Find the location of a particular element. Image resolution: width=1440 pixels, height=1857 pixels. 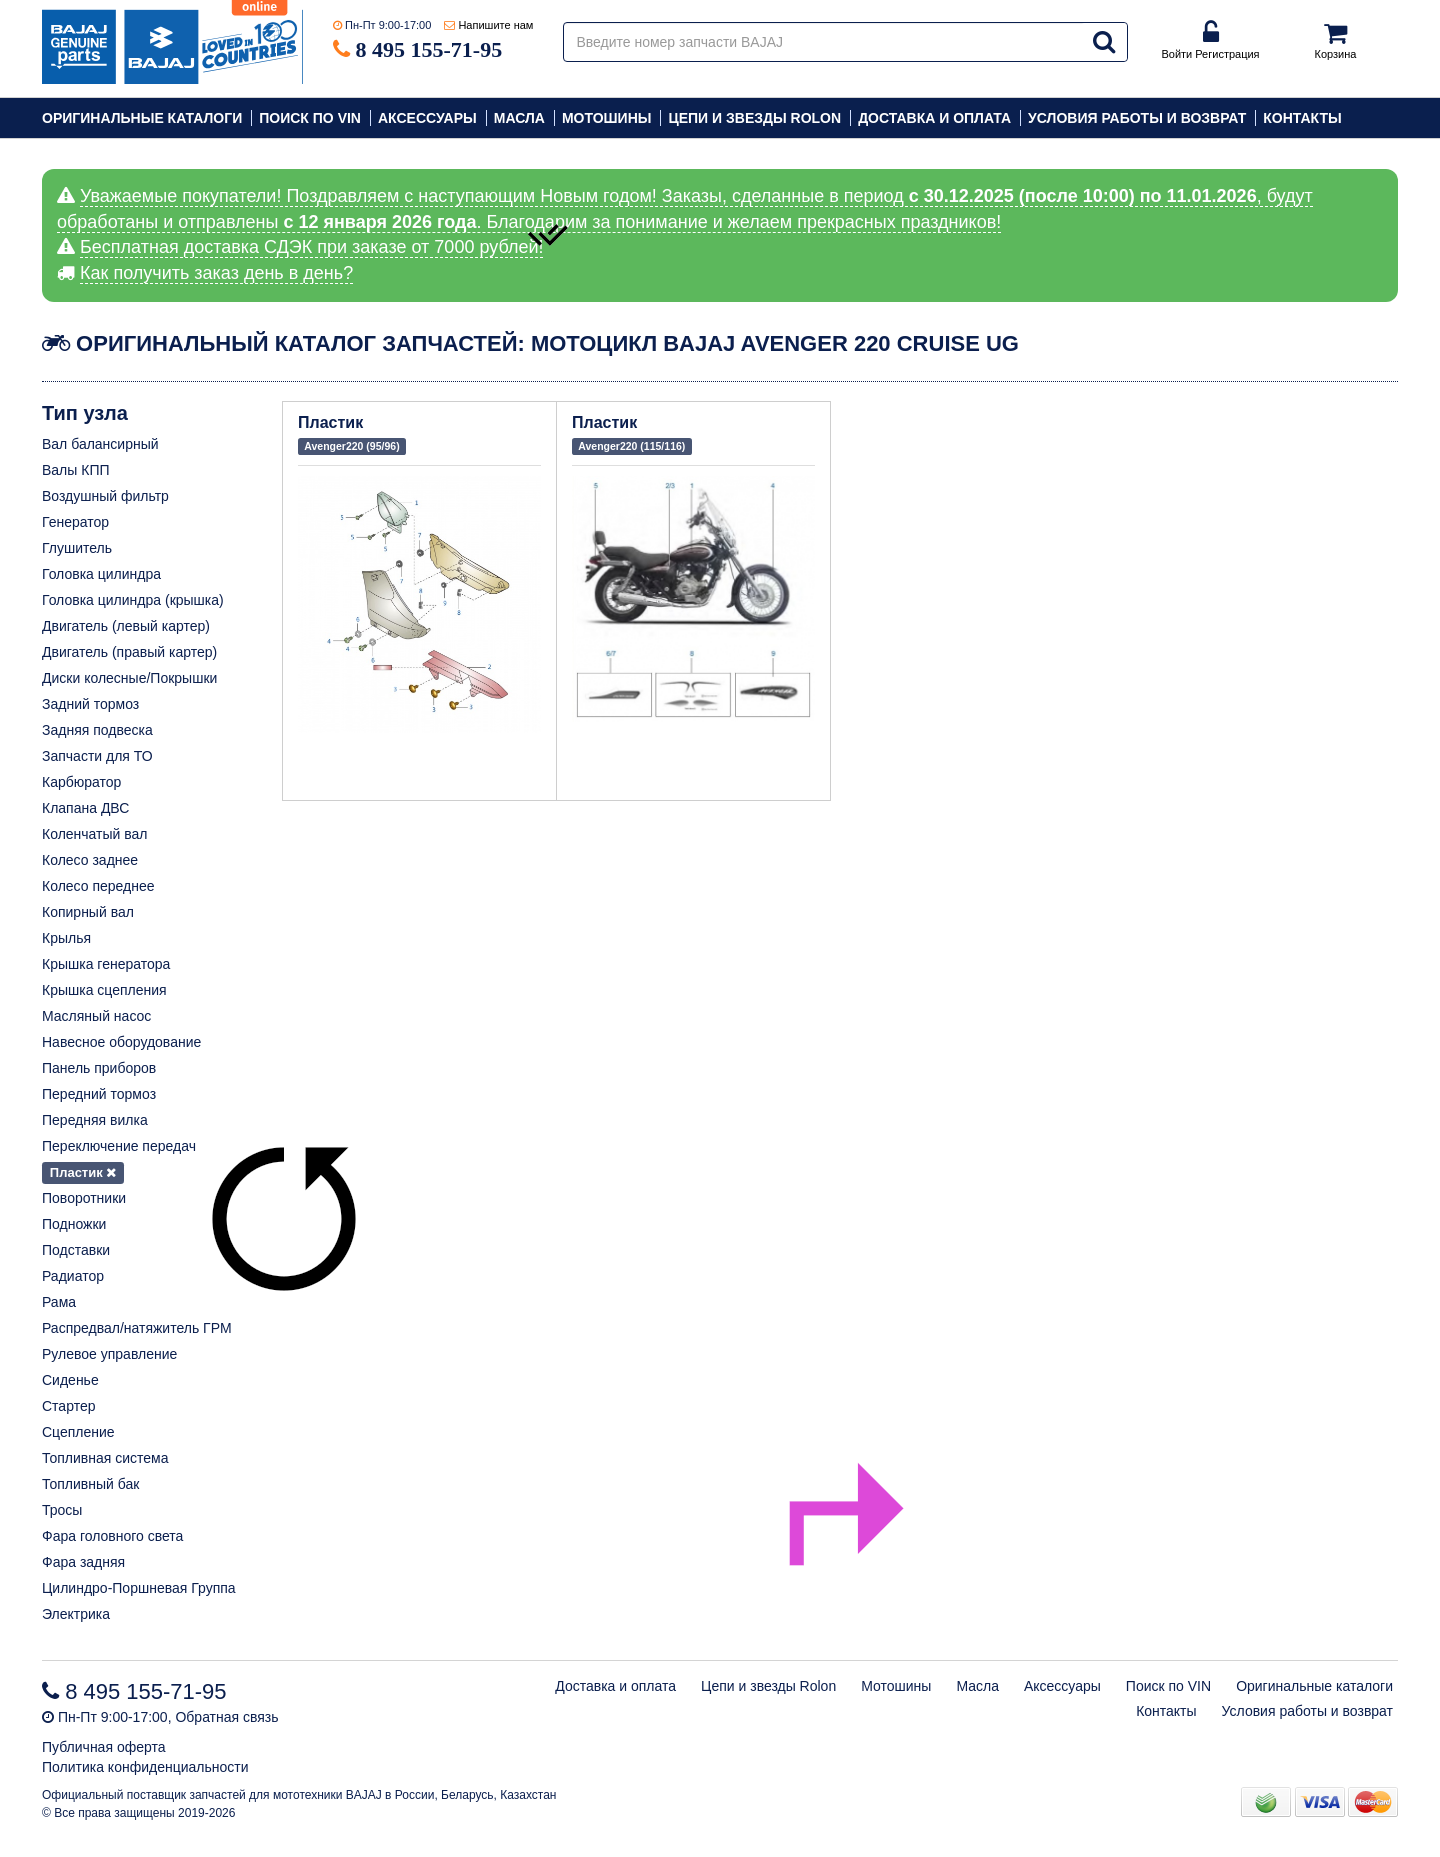

reset to previous state is located at coordinates (284, 1219).